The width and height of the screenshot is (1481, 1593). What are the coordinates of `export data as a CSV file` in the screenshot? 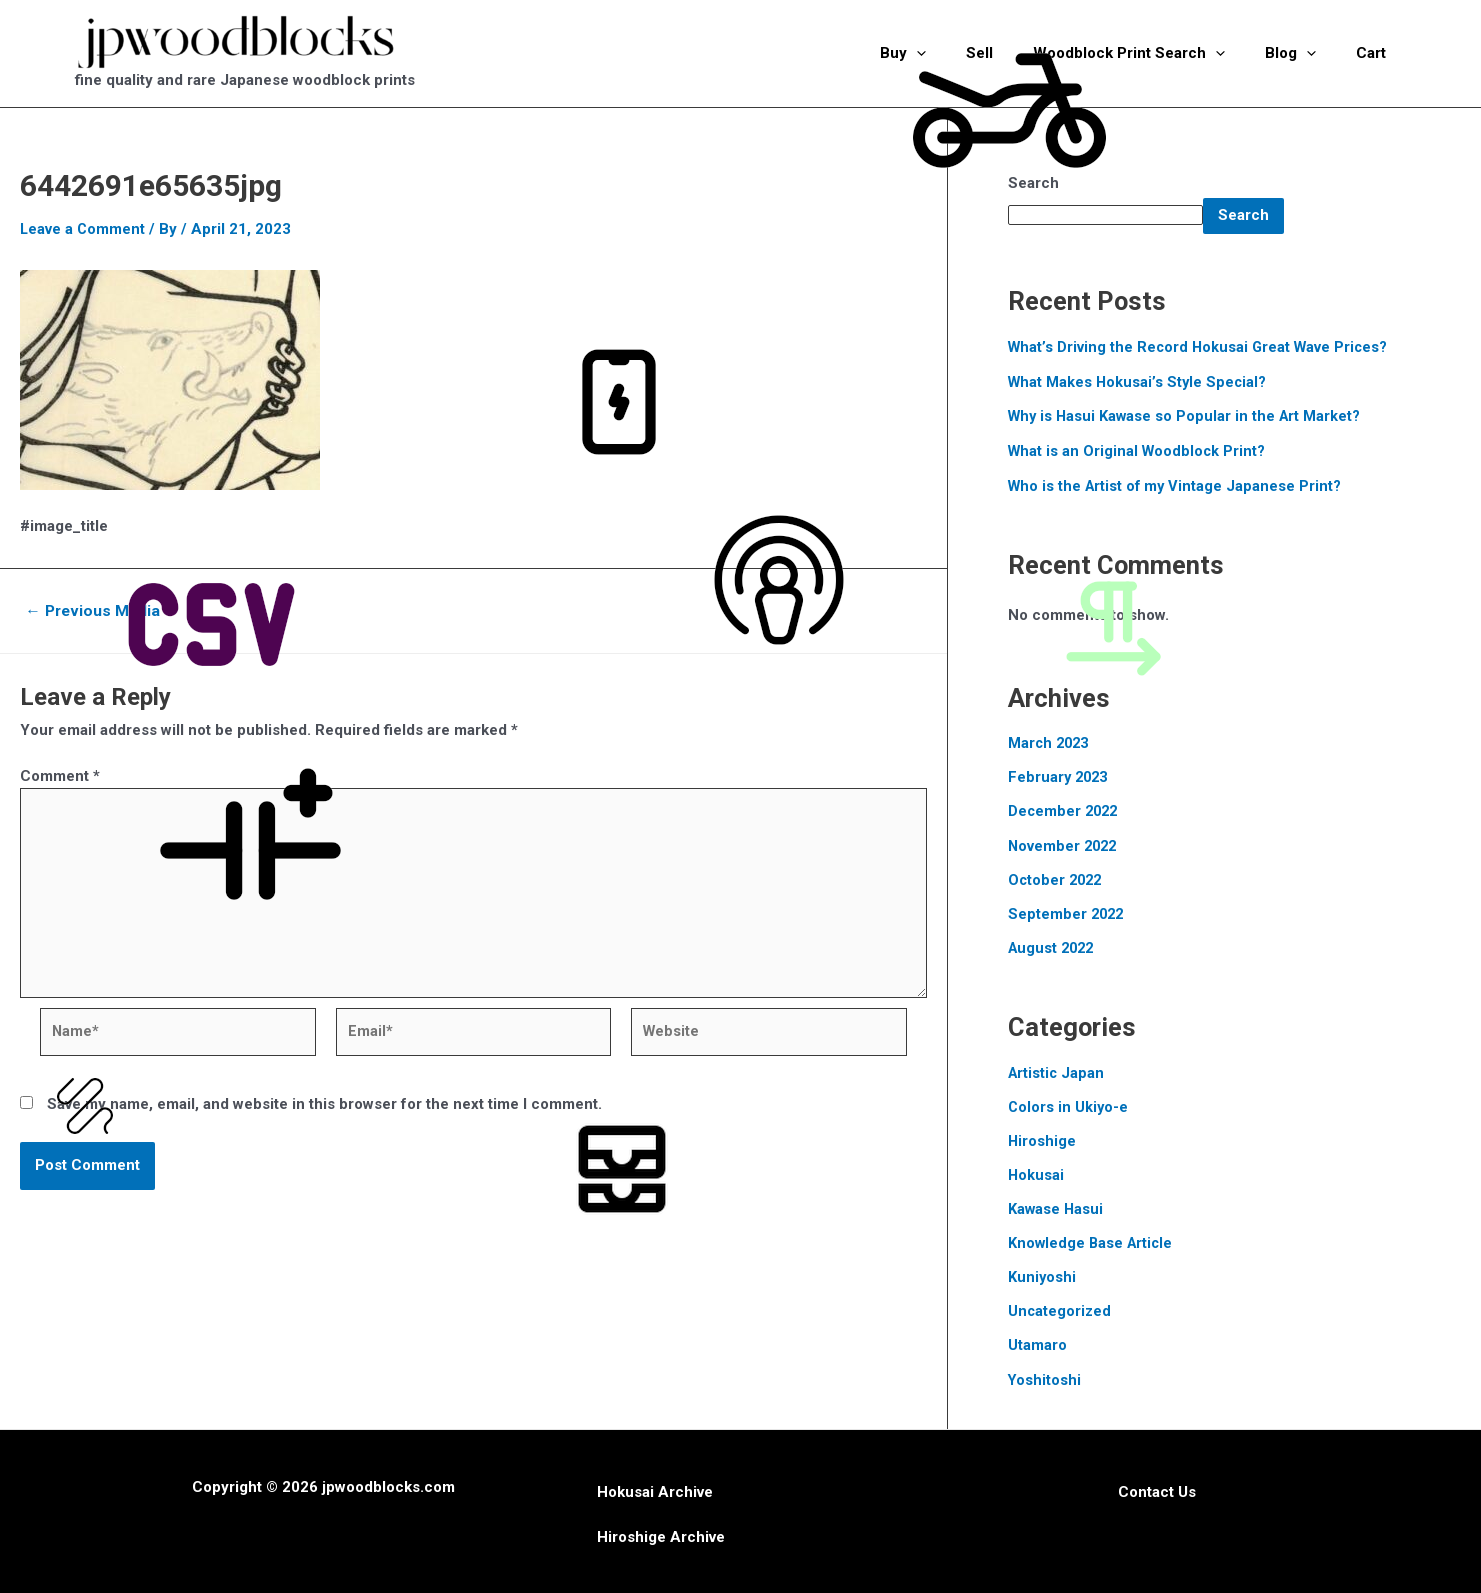 It's located at (211, 624).